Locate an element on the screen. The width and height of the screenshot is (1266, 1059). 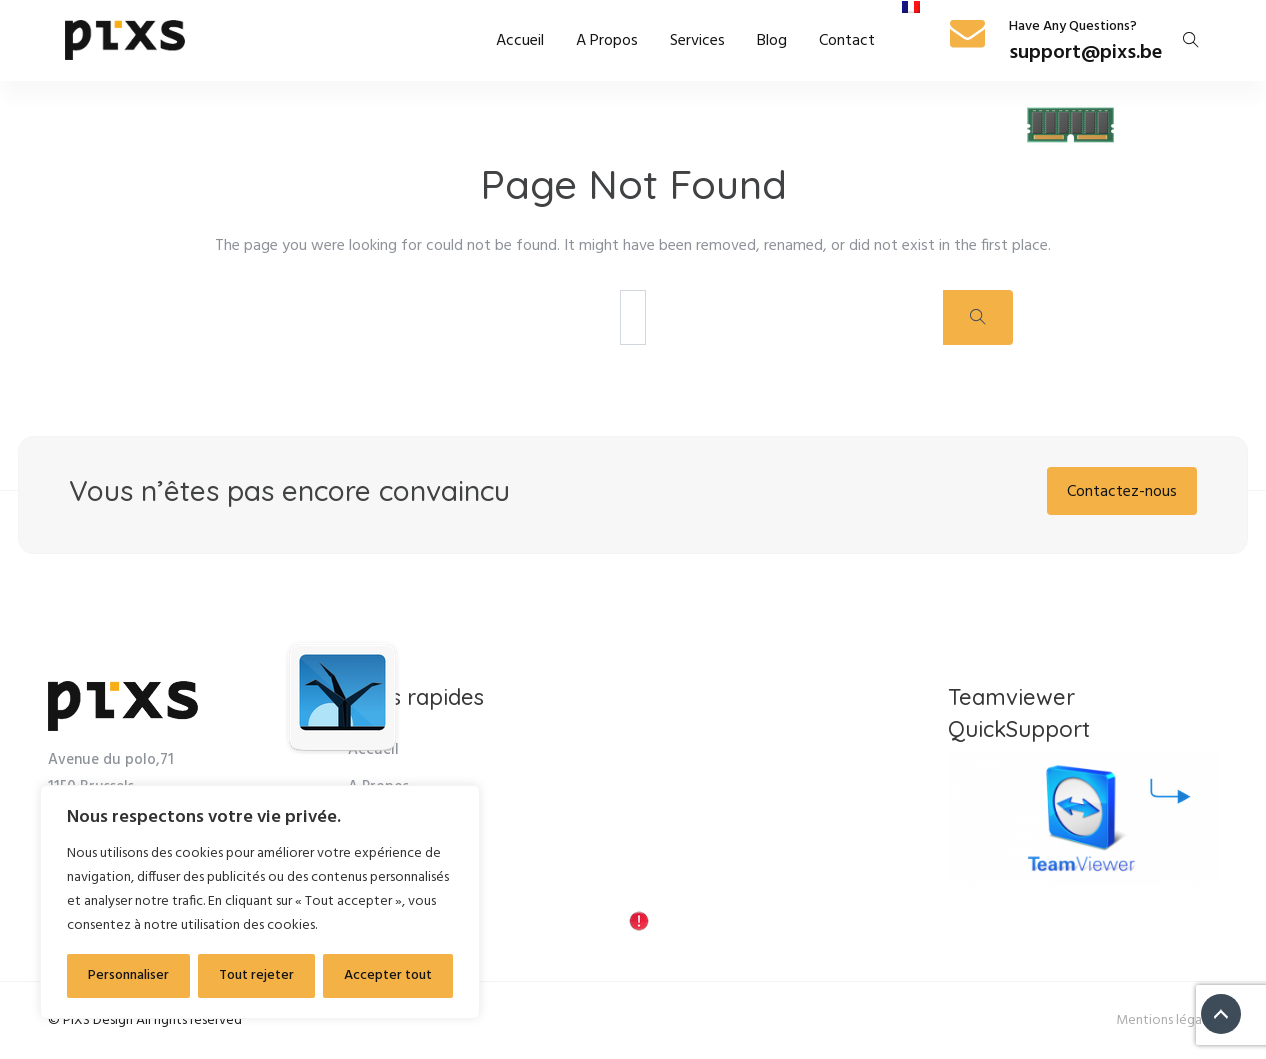
indicates a warning or alert requiring attention is located at coordinates (639, 921).